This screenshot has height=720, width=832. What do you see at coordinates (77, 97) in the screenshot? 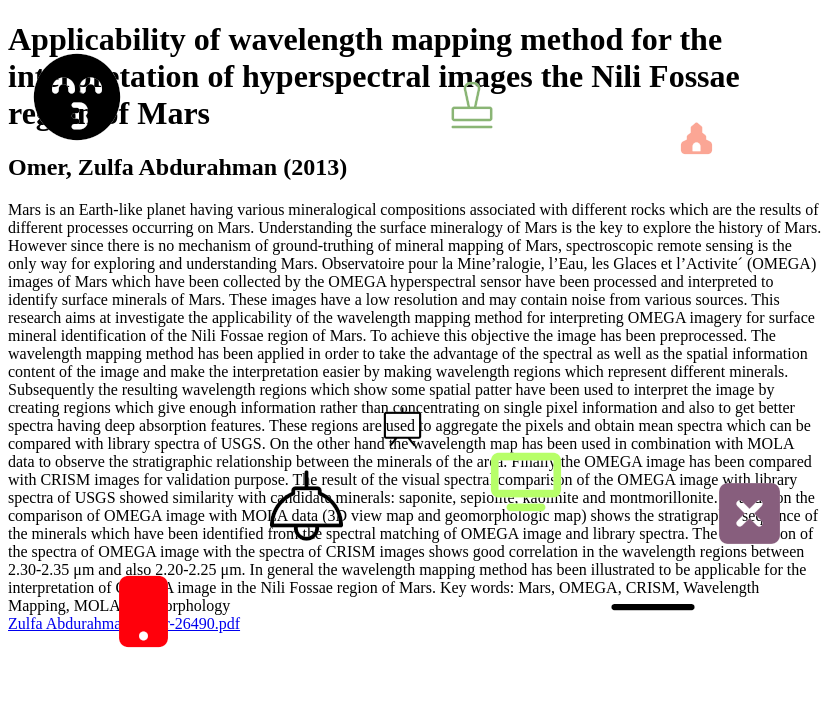
I see `send a kiss or affectionate reaction` at bounding box center [77, 97].